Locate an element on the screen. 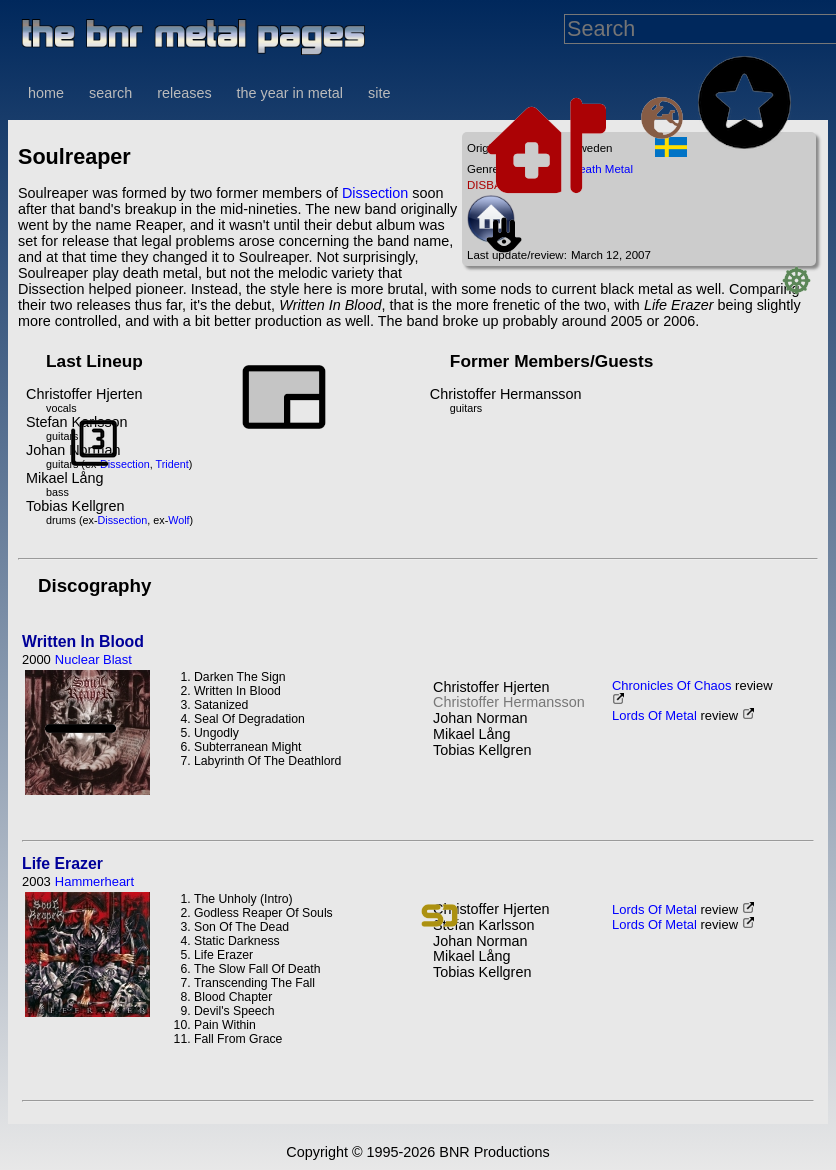 This screenshot has width=836, height=1170. locate a medical facility or field hospital is located at coordinates (546, 145).